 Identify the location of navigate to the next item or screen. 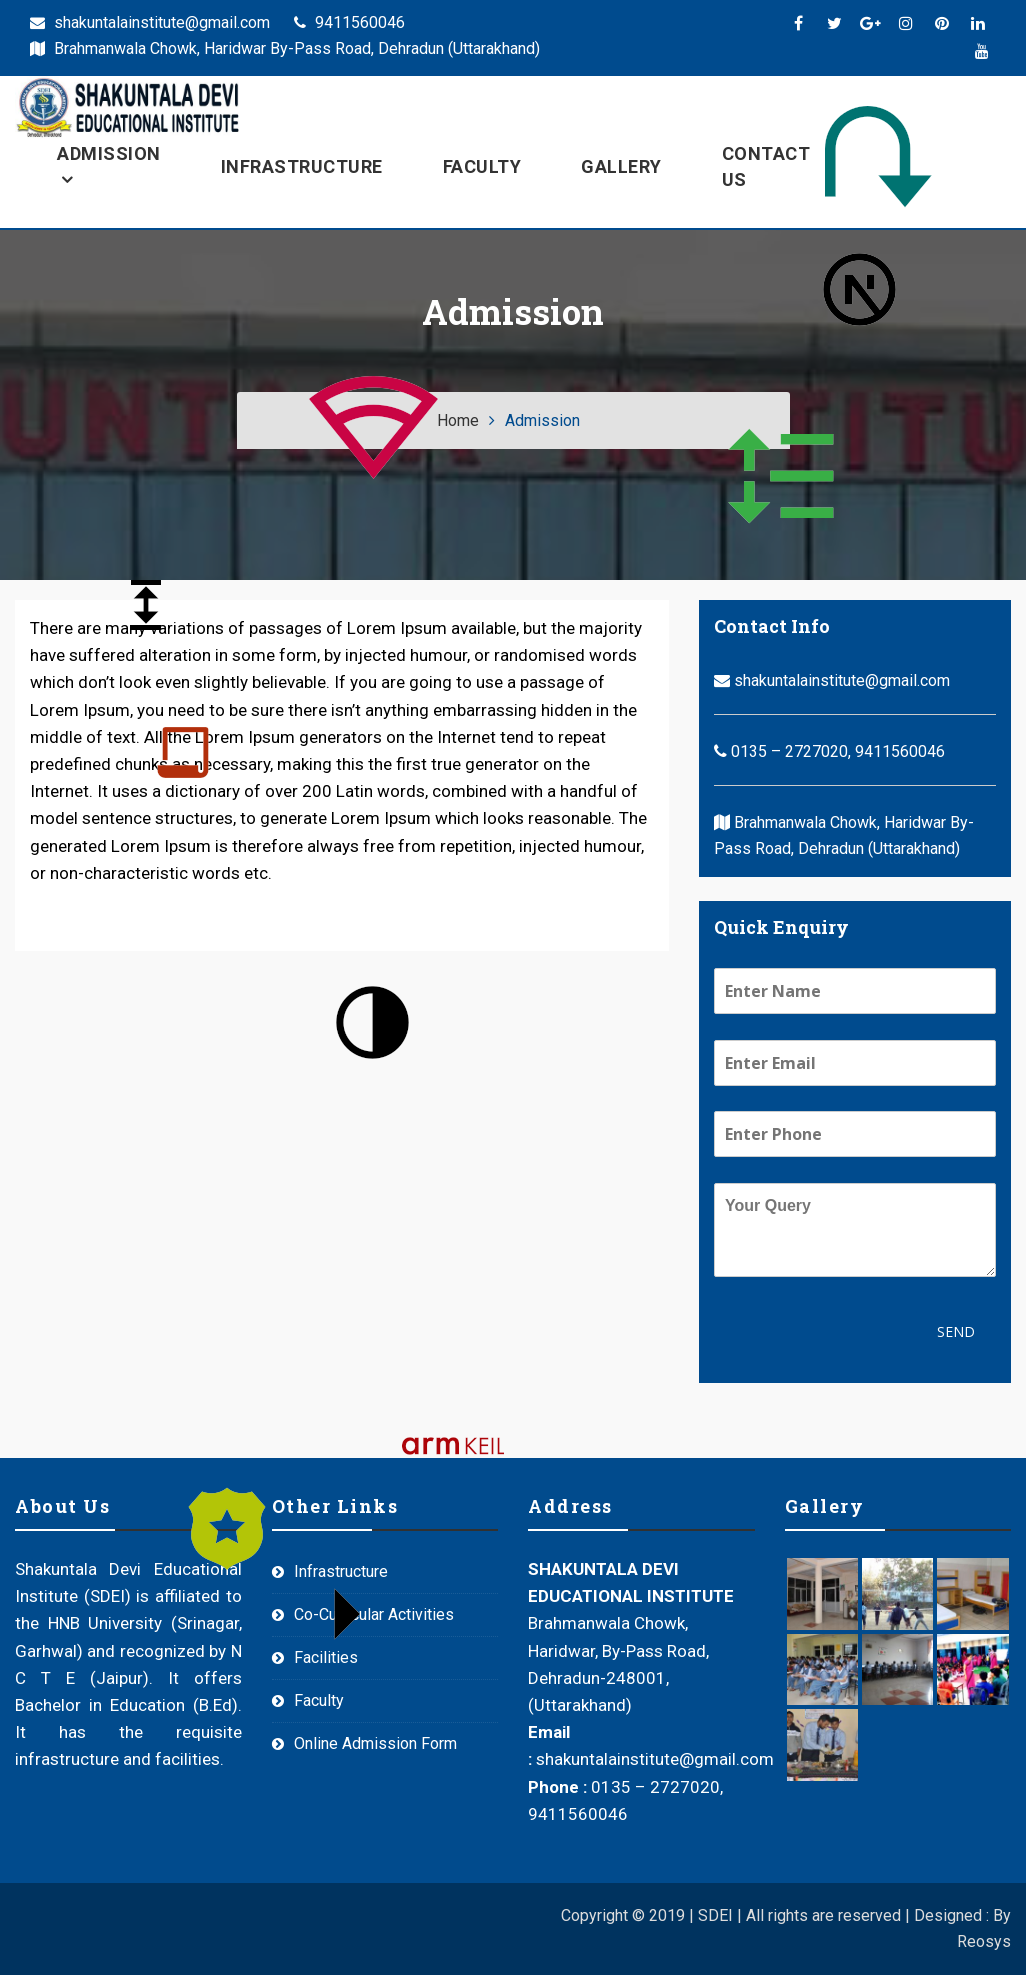
(343, 1614).